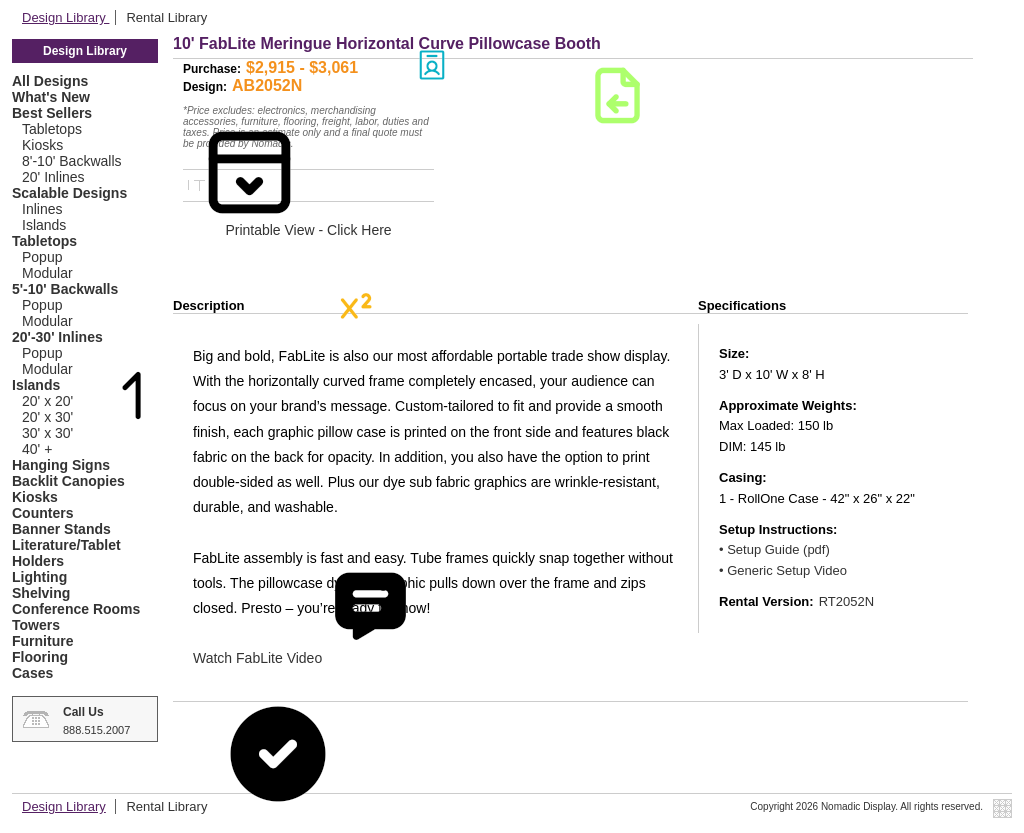 The height and width of the screenshot is (833, 1024). Describe the element at coordinates (432, 65) in the screenshot. I see `view user profile or identity information` at that location.